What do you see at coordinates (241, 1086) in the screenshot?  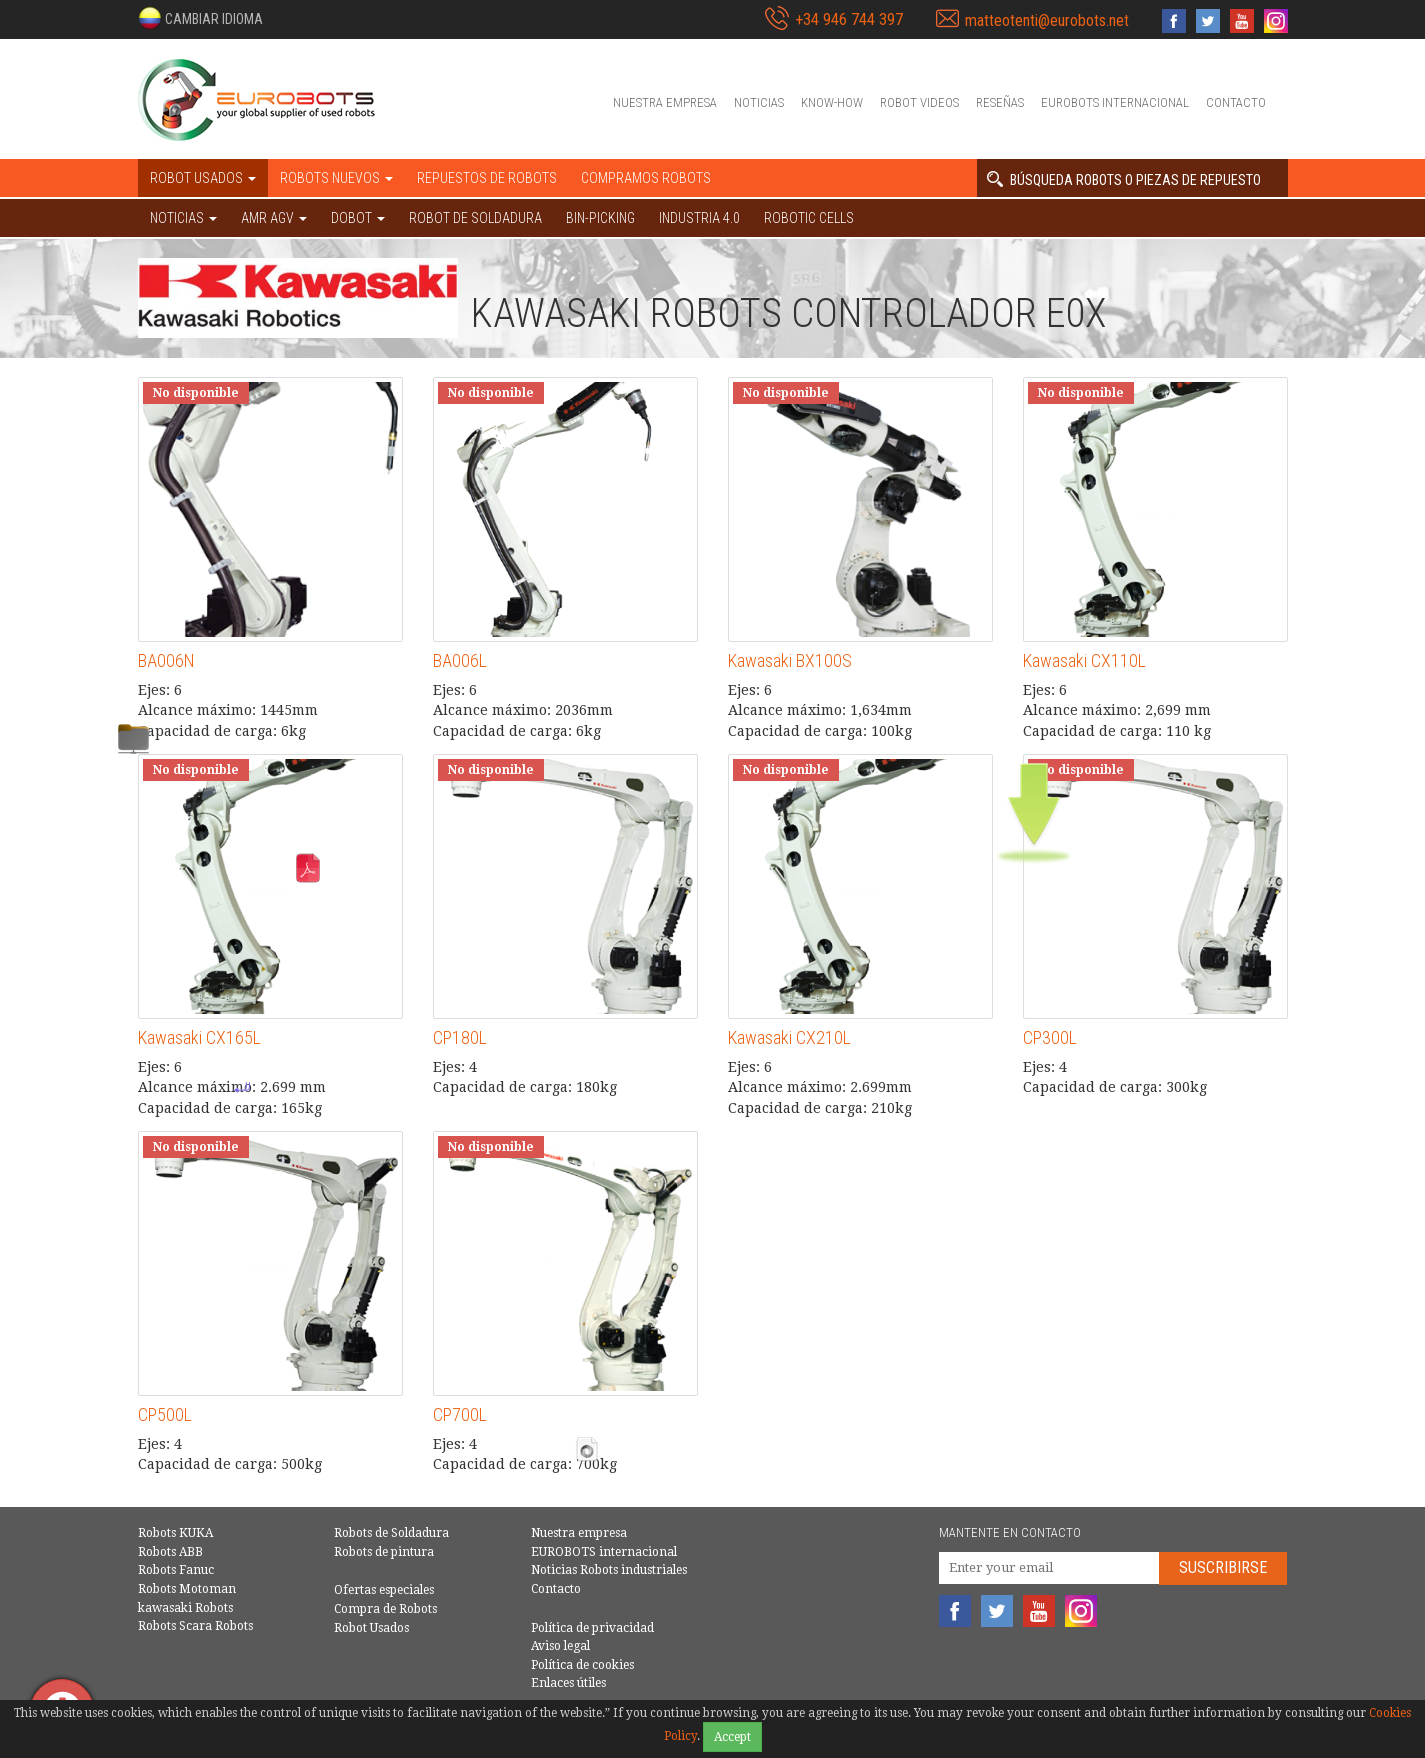 I see `reply to all recipients of an email` at bounding box center [241, 1086].